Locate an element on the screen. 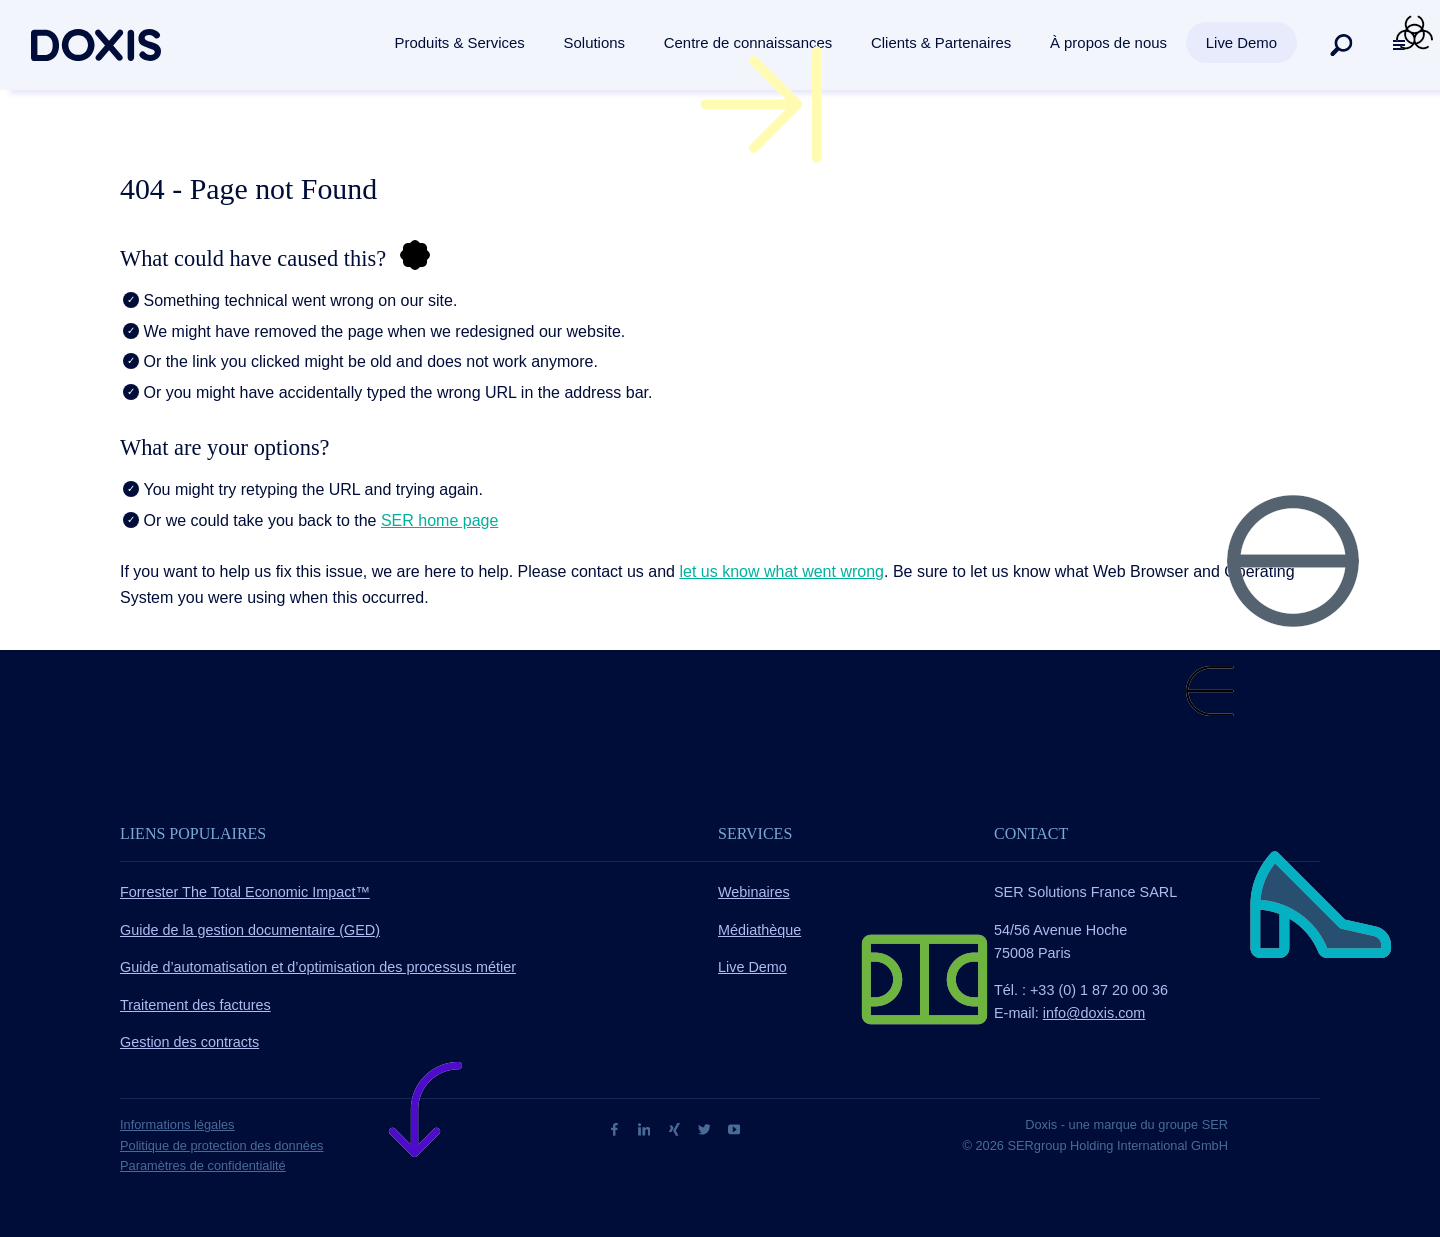 This screenshot has width=1440, height=1237. navigate to the next item or page is located at coordinates (763, 104).